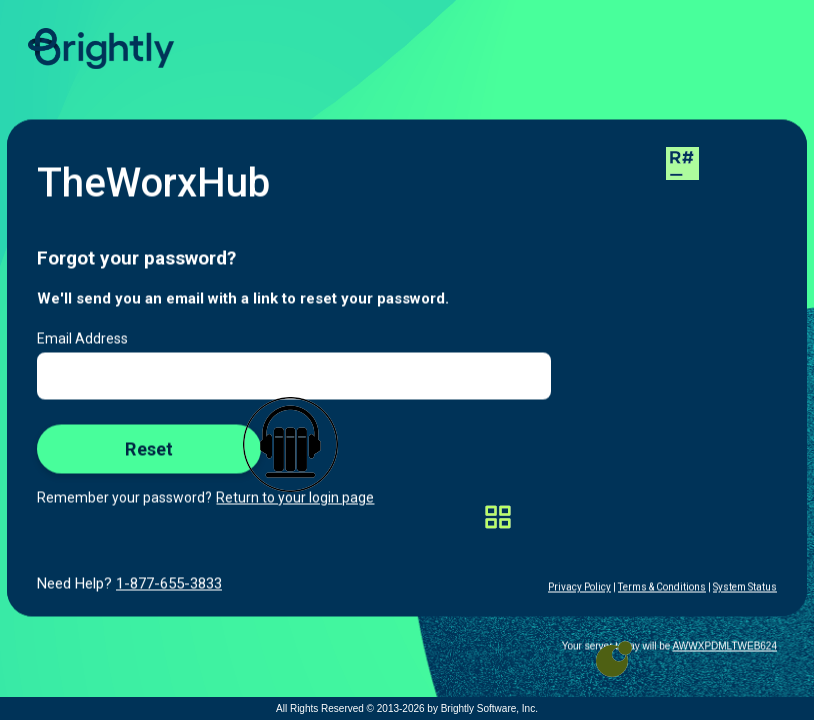 The width and height of the screenshot is (814, 720). What do you see at coordinates (498, 517) in the screenshot?
I see `switch to gallery view` at bounding box center [498, 517].